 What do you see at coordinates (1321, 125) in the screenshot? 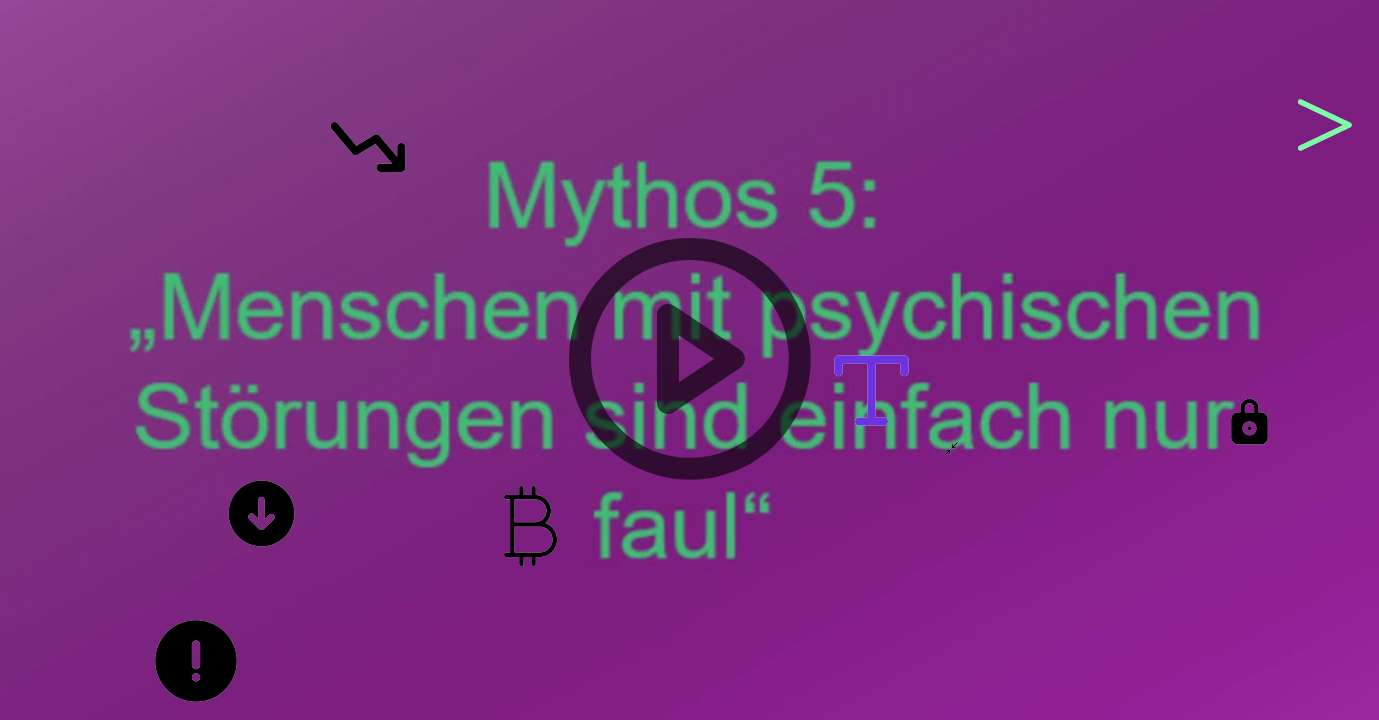
I see `navigate to the next item or page` at bounding box center [1321, 125].